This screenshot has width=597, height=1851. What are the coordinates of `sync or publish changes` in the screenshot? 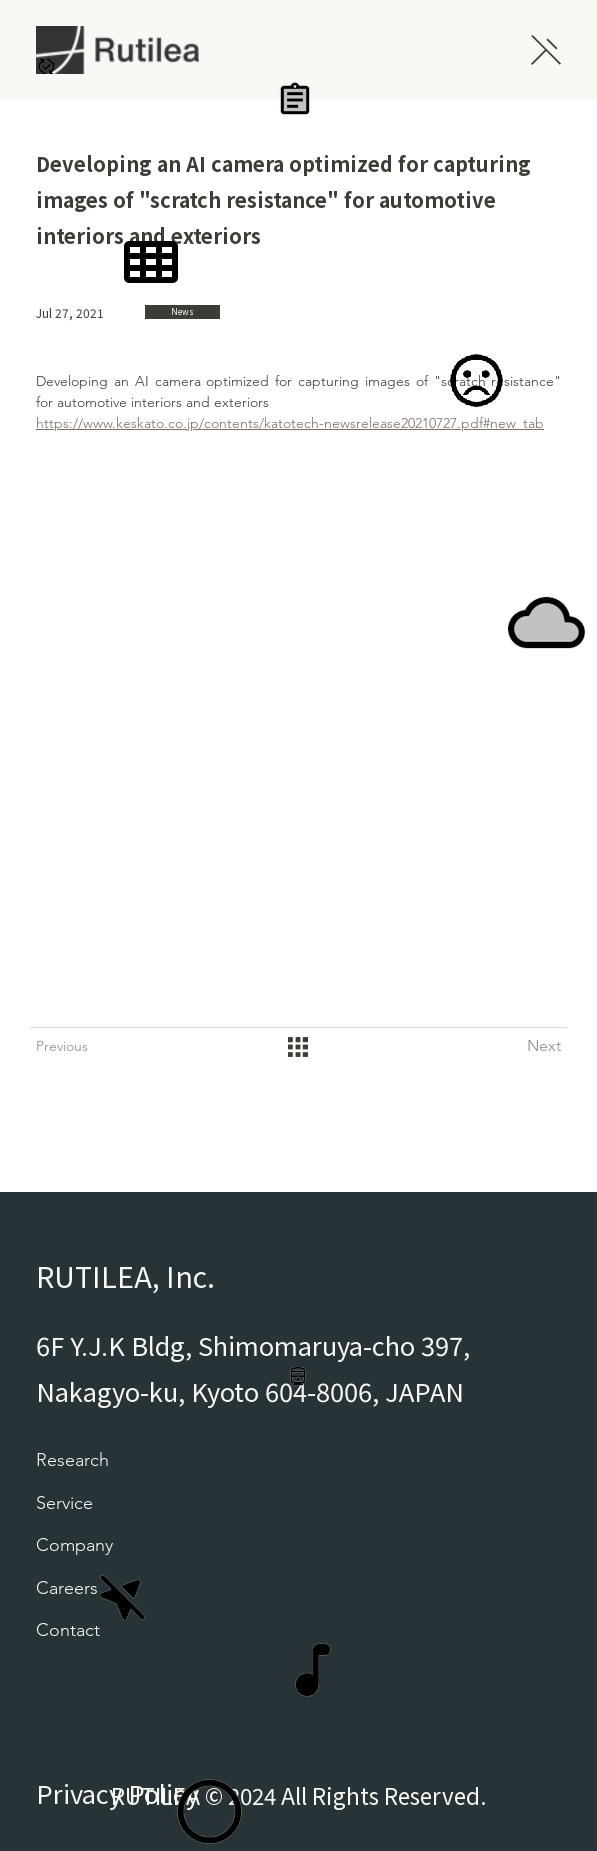 It's located at (46, 66).